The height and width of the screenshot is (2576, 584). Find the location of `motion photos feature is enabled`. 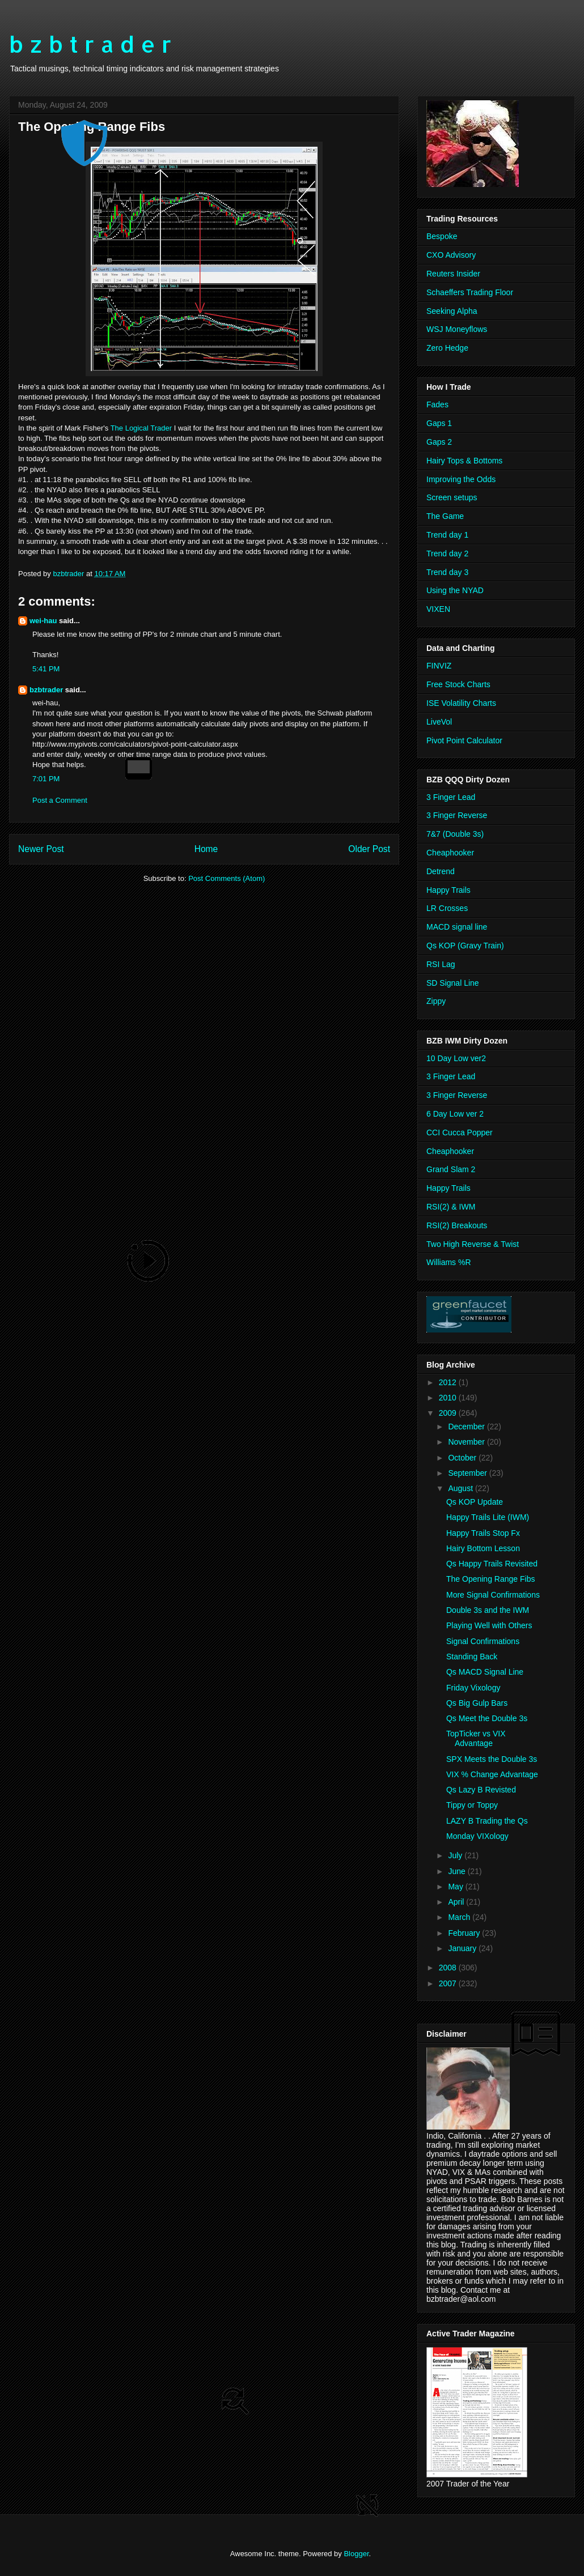

motion photos feature is enabled is located at coordinates (148, 1261).